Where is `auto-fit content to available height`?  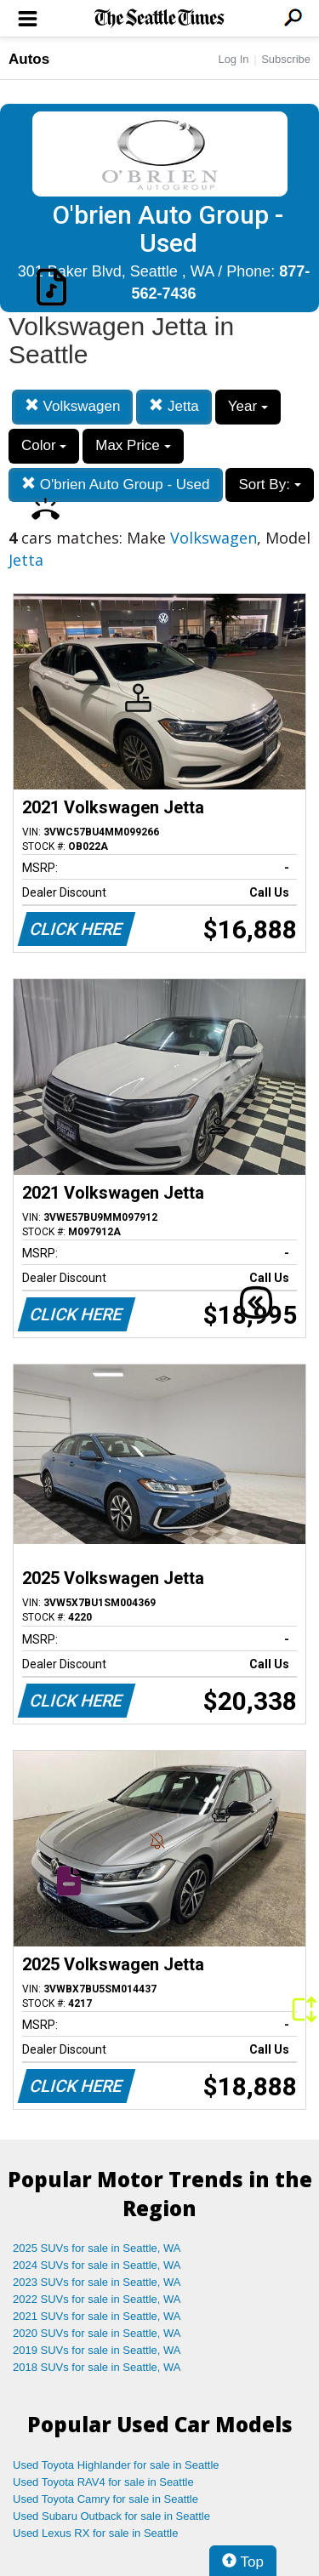 auto-fit content to available height is located at coordinates (304, 2009).